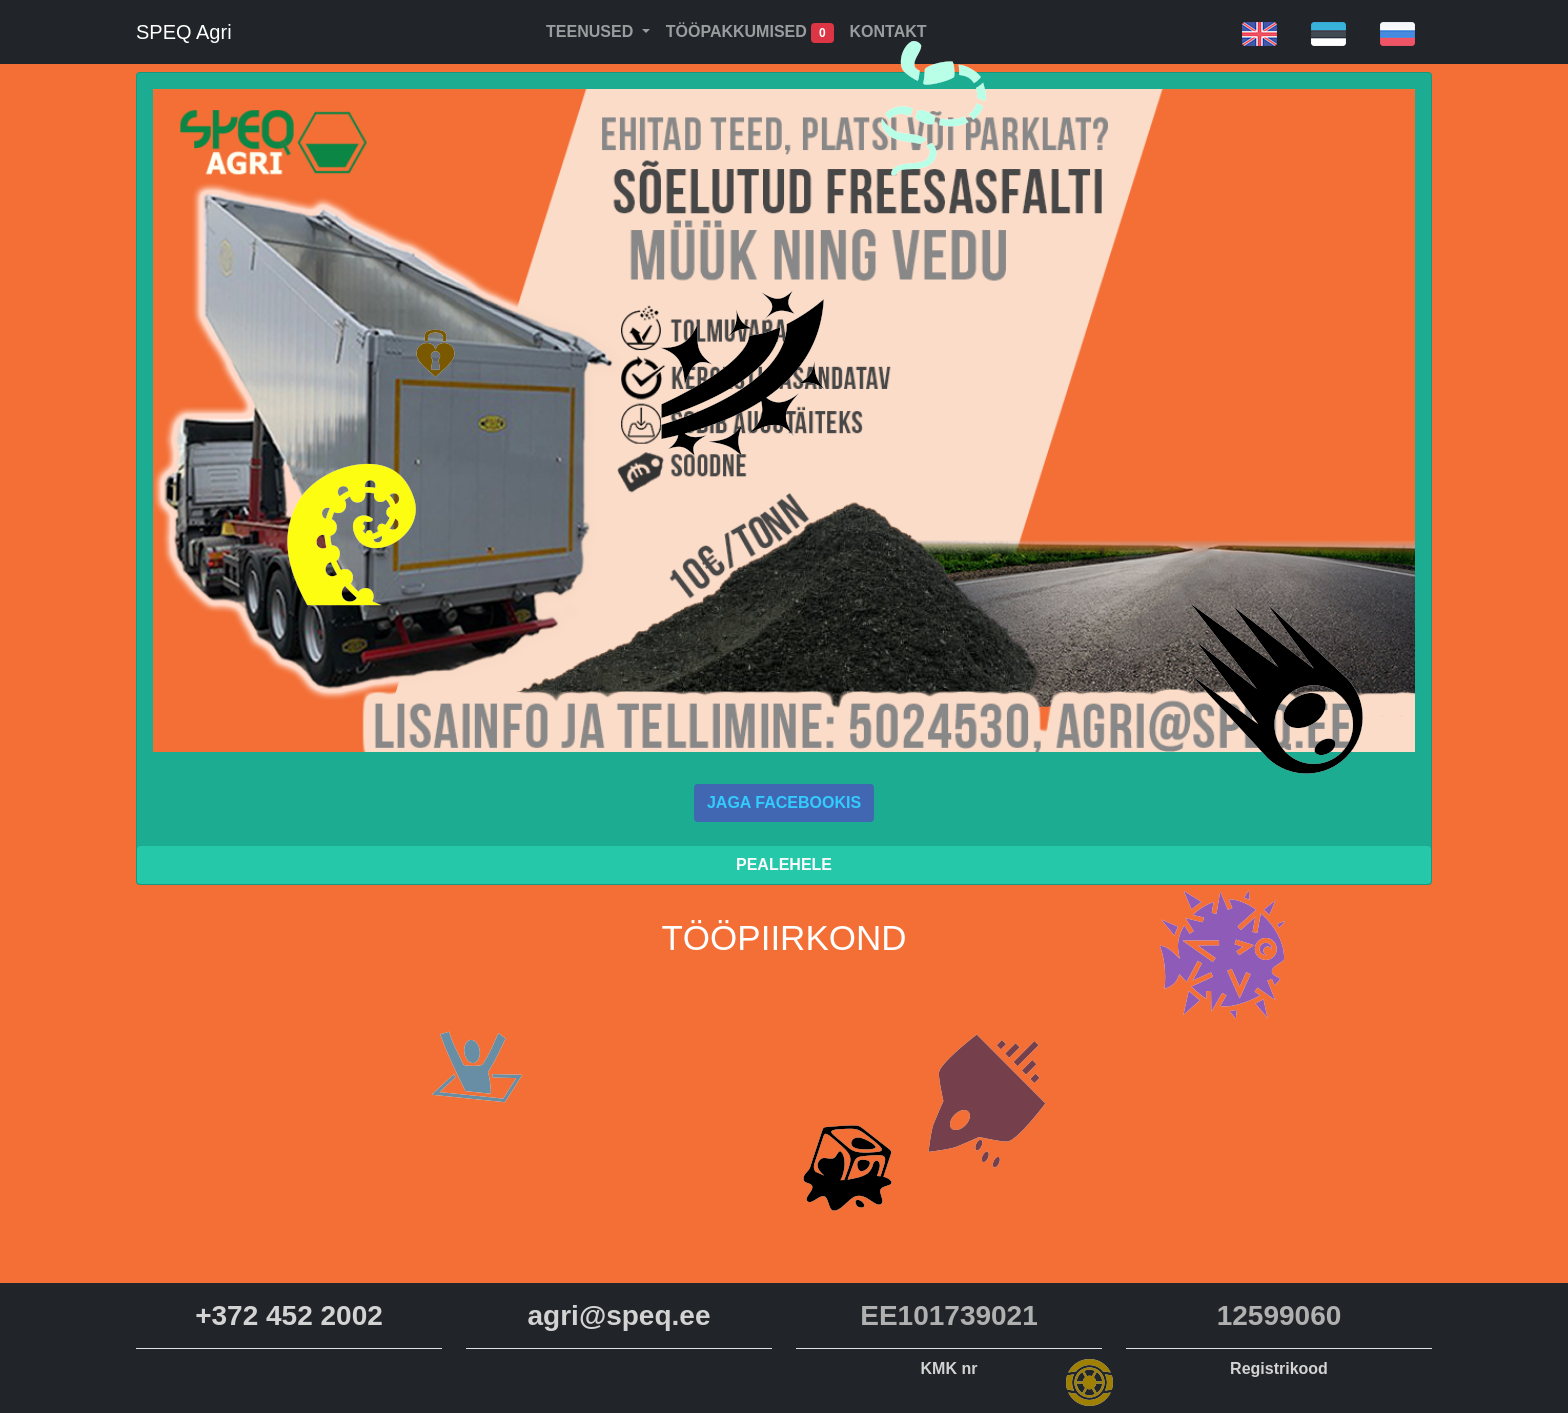 This screenshot has width=1568, height=1413. Describe the element at coordinates (1222, 954) in the screenshot. I see `select porcupinefish or blowfish character` at that location.